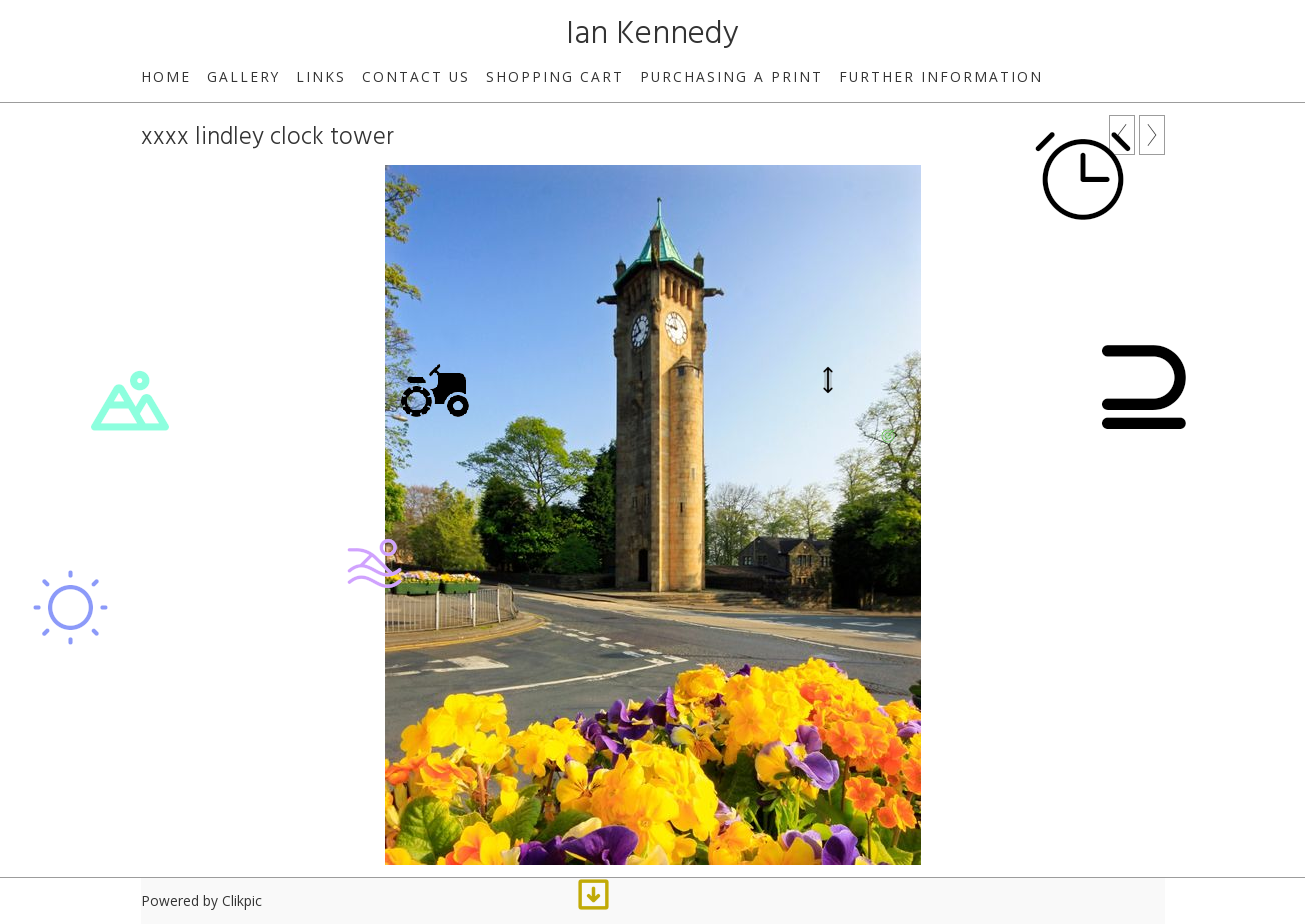 The width and height of the screenshot is (1305, 924). What do you see at coordinates (435, 392) in the screenshot?
I see `access agricultural or farming features` at bounding box center [435, 392].